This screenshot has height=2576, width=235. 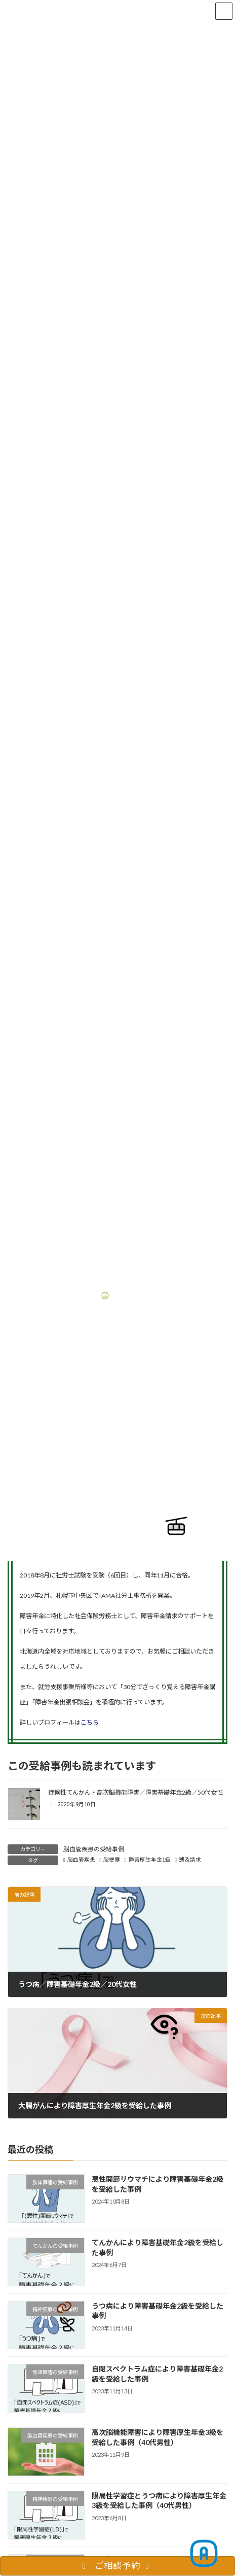 I want to click on copy or share a link, so click(x=64, y=2307).